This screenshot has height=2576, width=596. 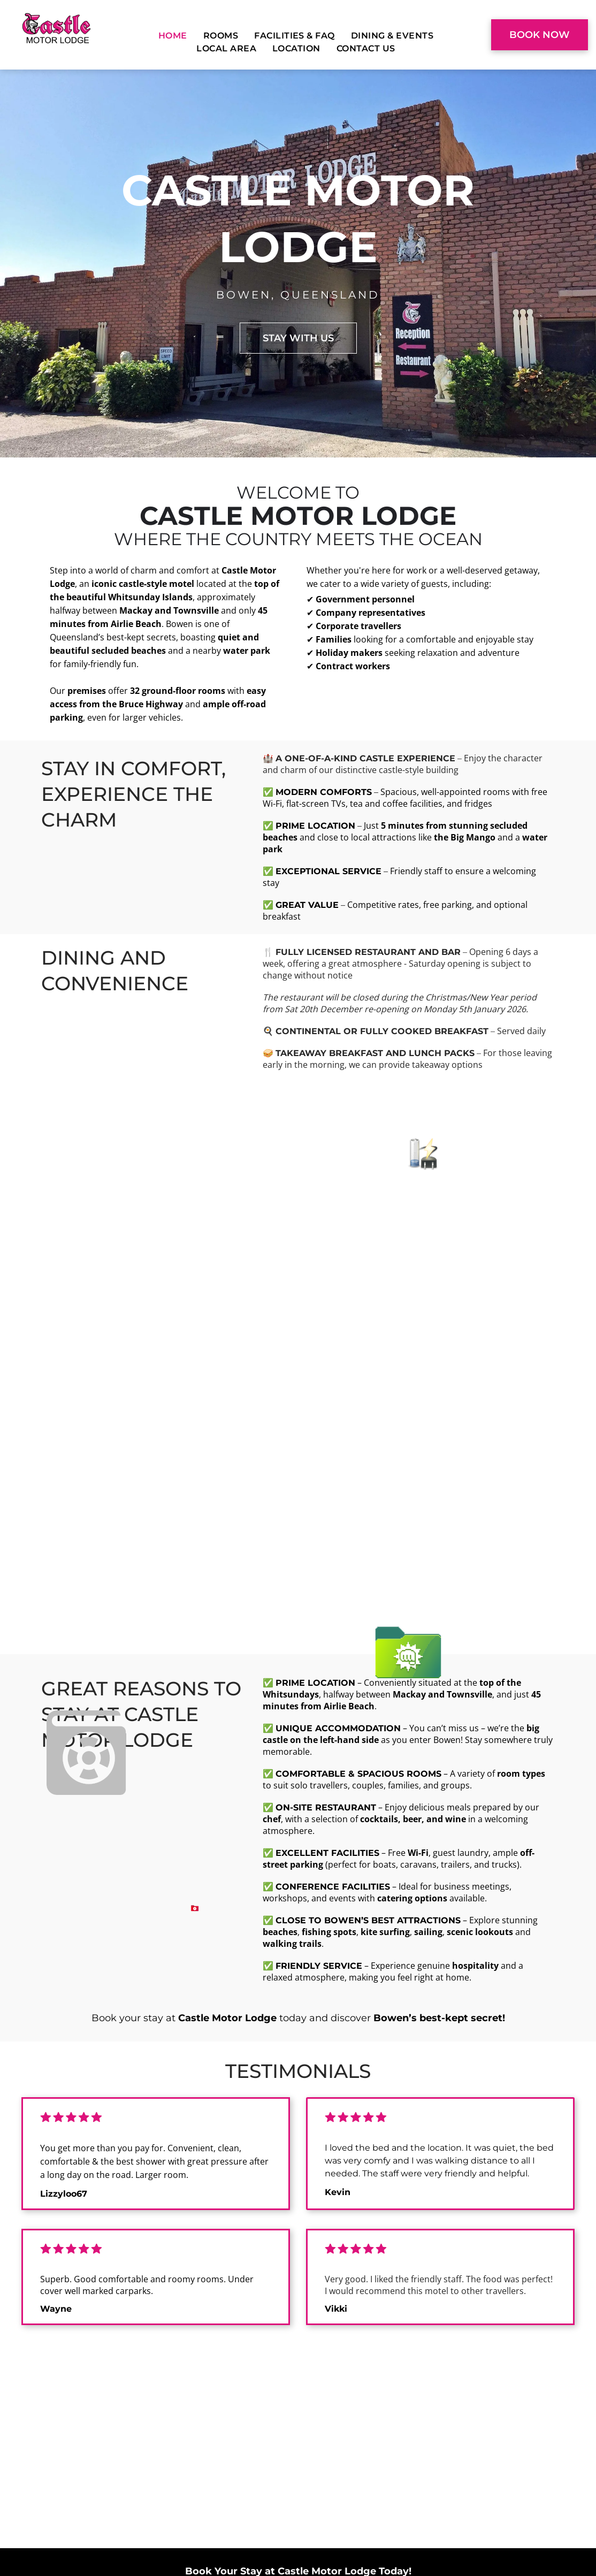 What do you see at coordinates (89, 1753) in the screenshot?
I see `access help and support documentation` at bounding box center [89, 1753].